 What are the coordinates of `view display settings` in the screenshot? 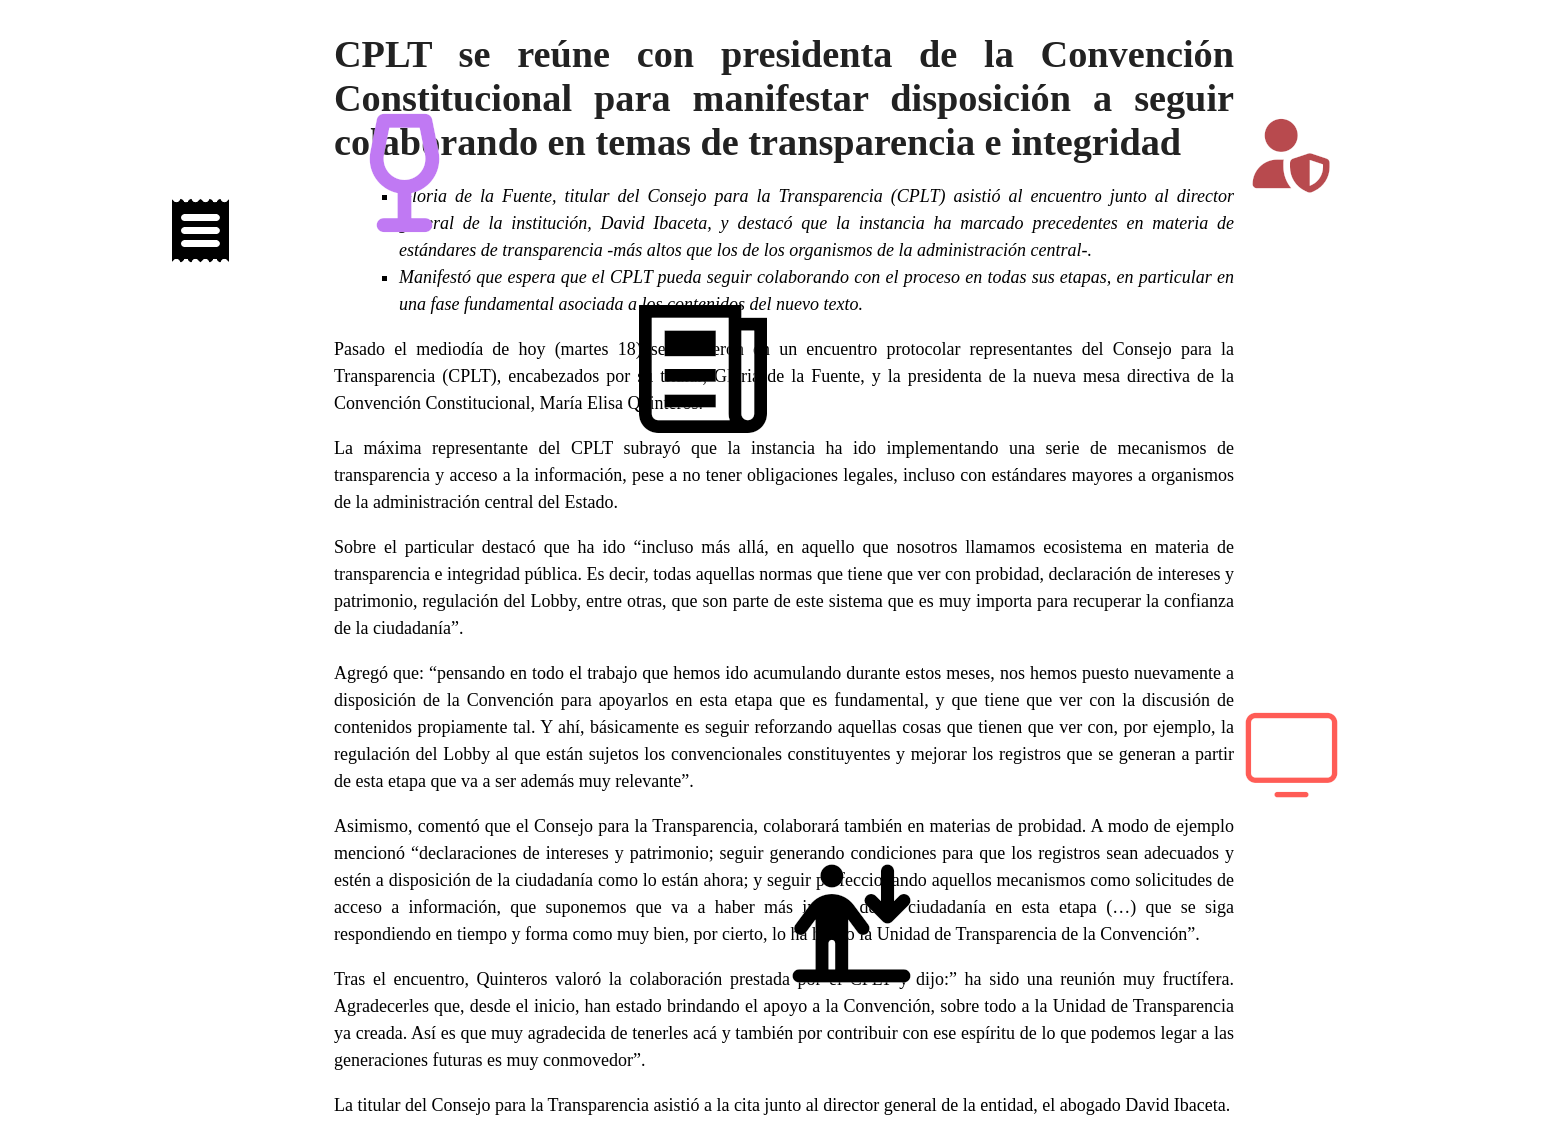 It's located at (1291, 751).